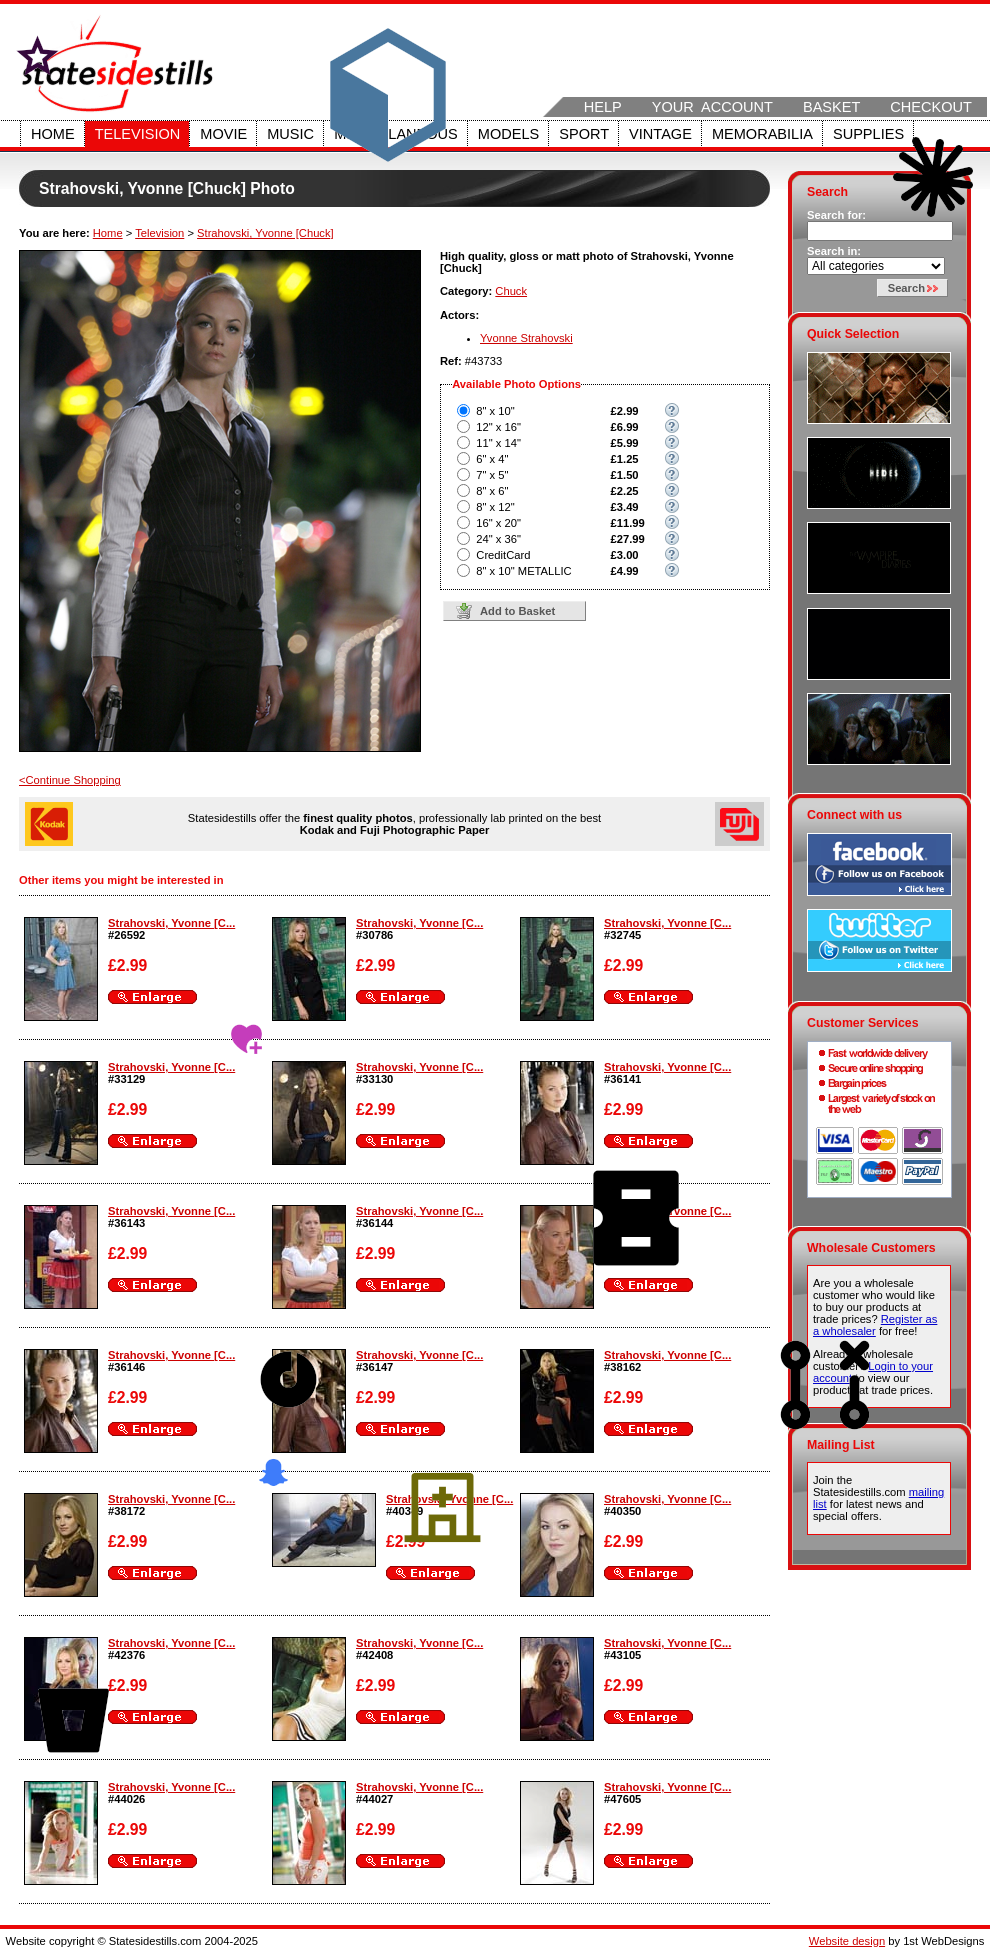  Describe the element at coordinates (933, 177) in the screenshot. I see `open the Claude AI assistant` at that location.